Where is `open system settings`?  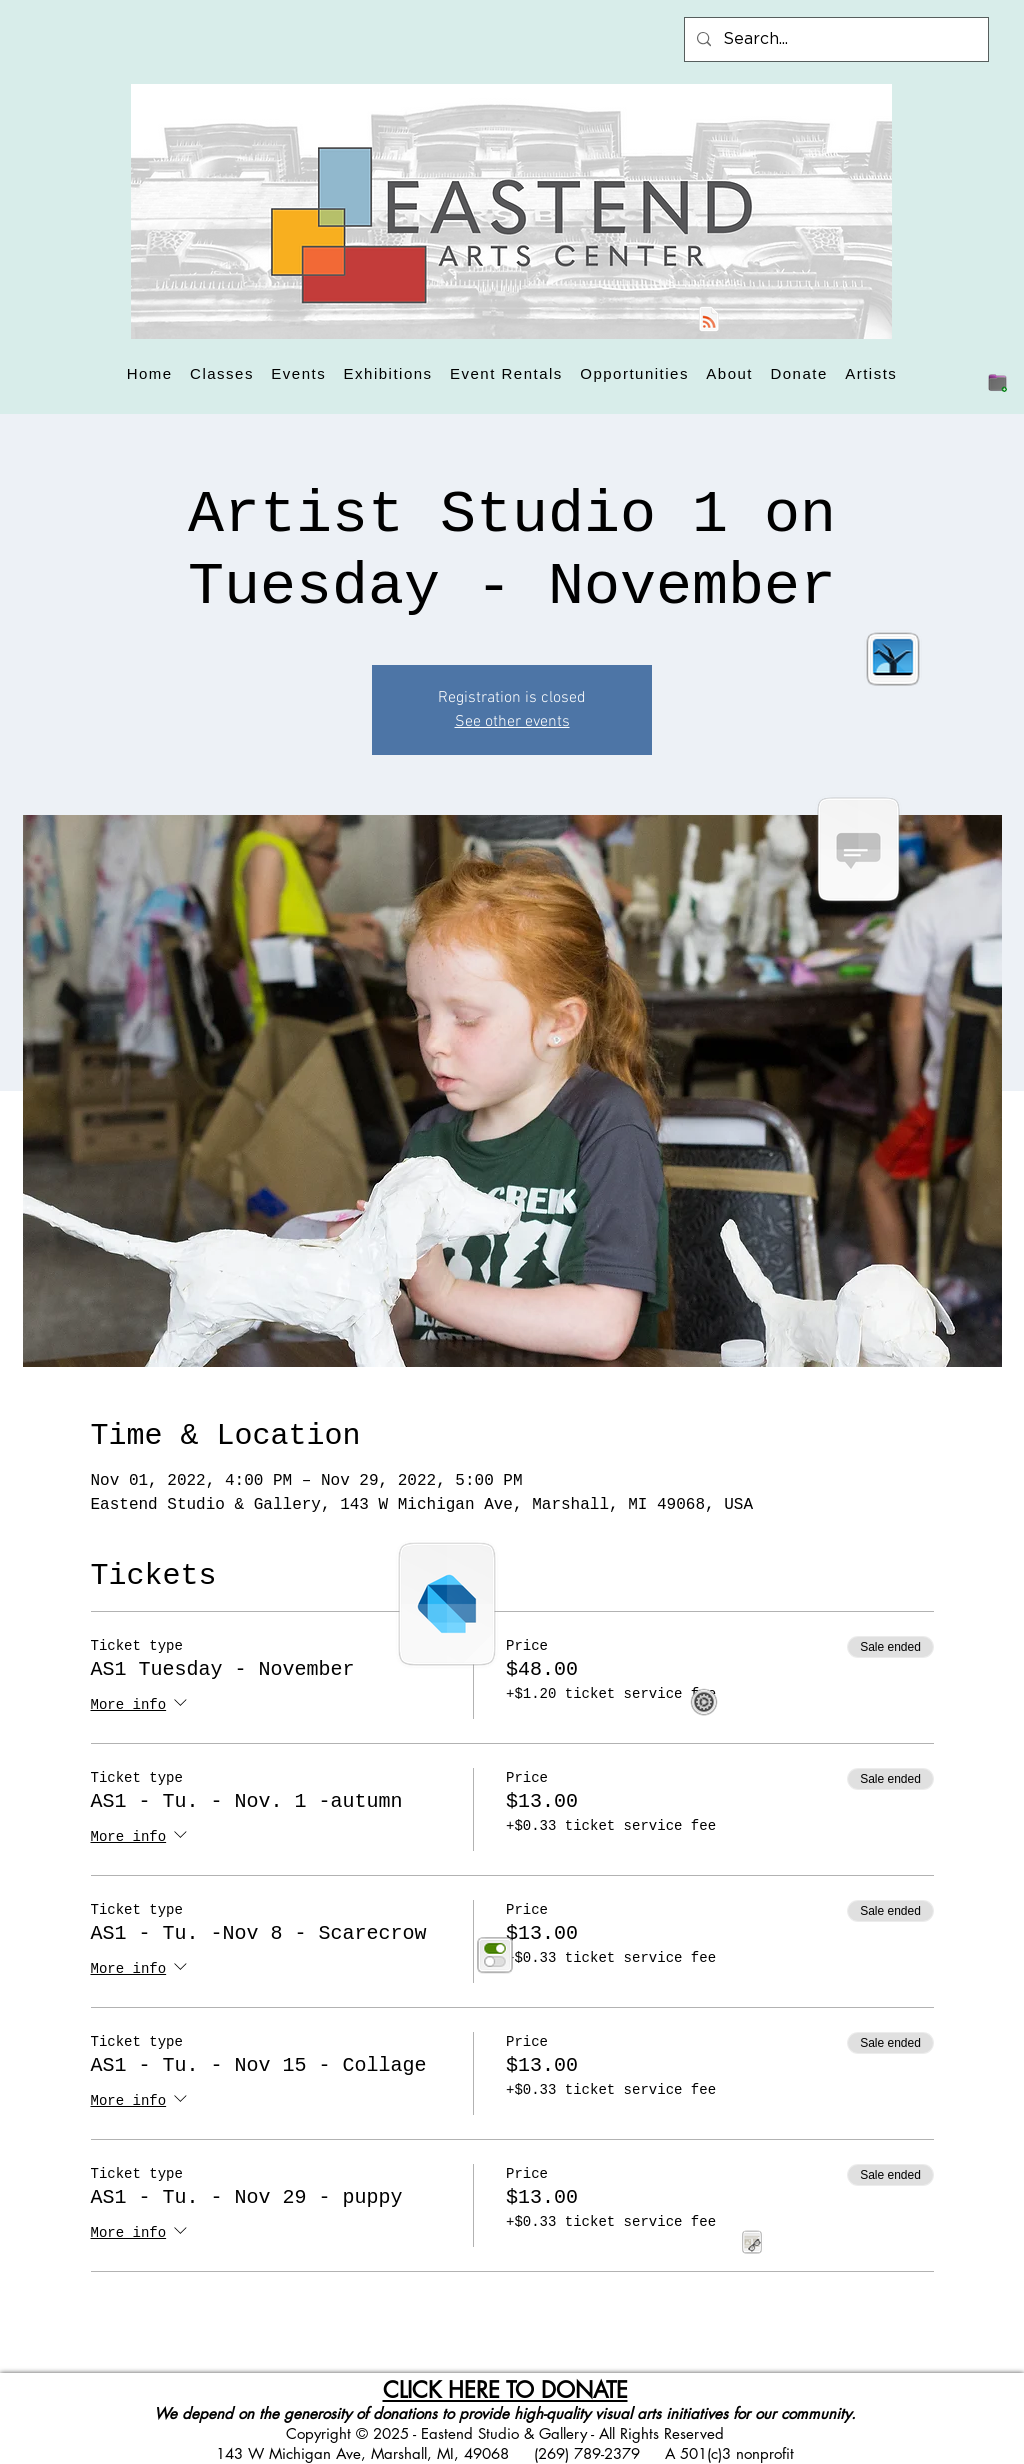 open system settings is located at coordinates (704, 1702).